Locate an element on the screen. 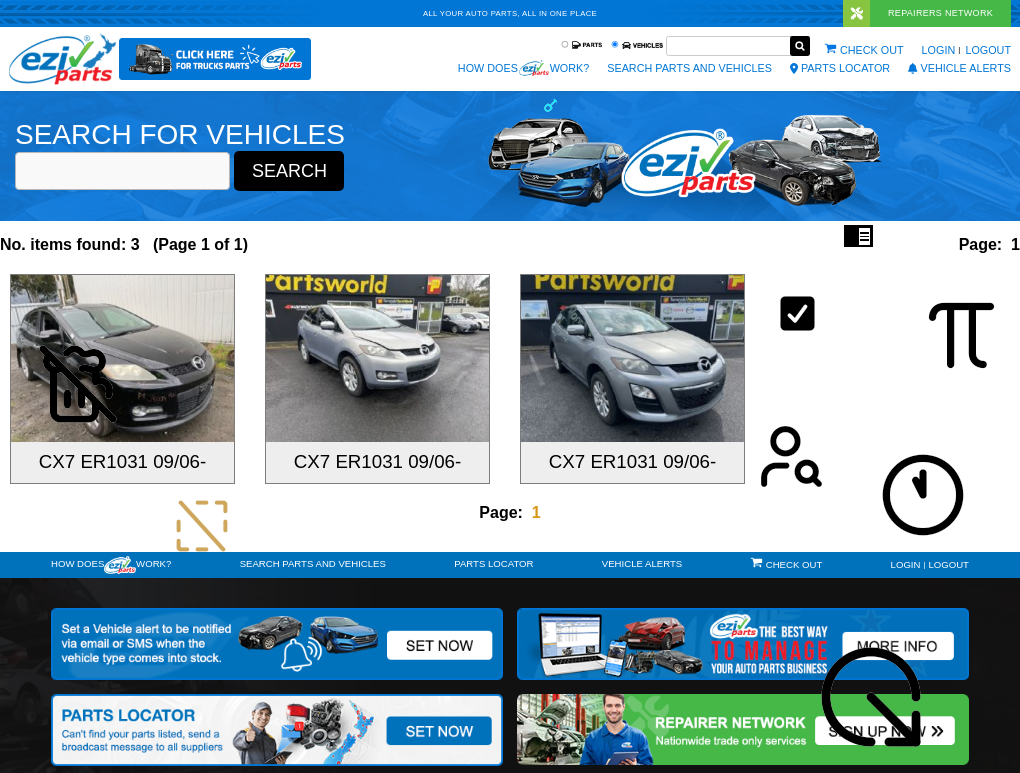 This screenshot has width=1020, height=773. search for a user or contact is located at coordinates (791, 456).